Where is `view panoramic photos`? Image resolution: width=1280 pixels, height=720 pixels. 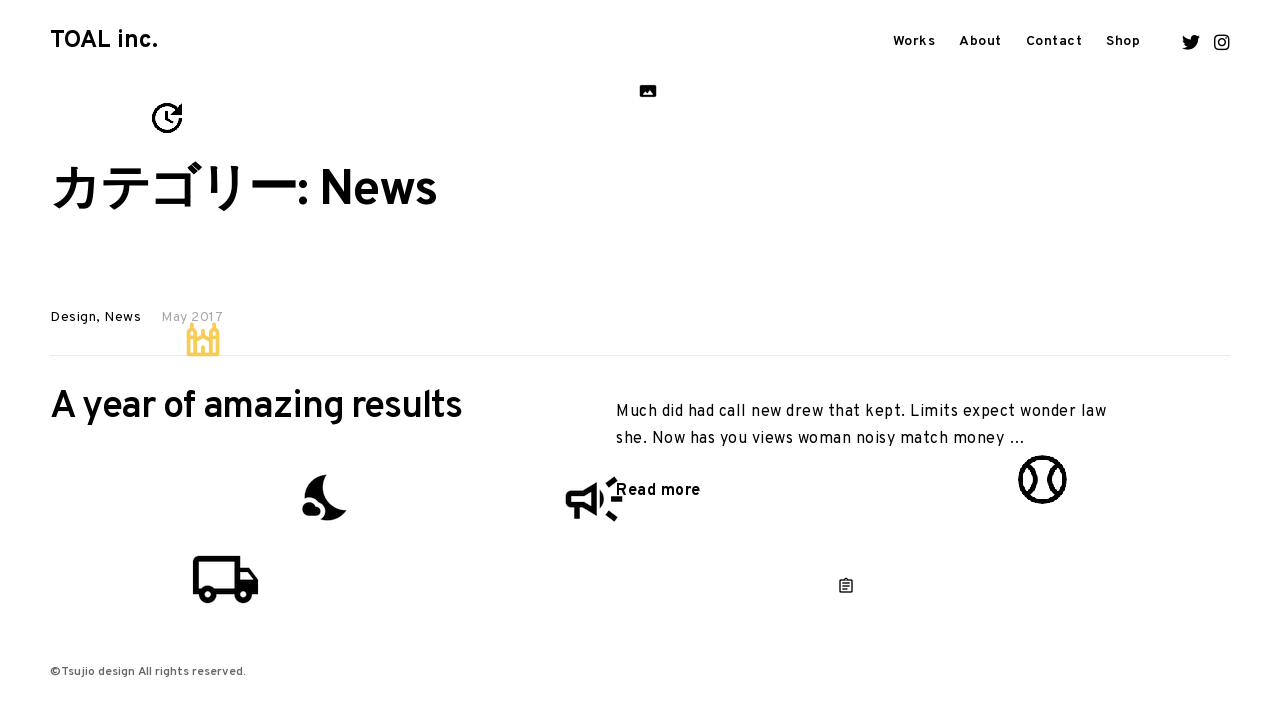
view panoramic photos is located at coordinates (648, 91).